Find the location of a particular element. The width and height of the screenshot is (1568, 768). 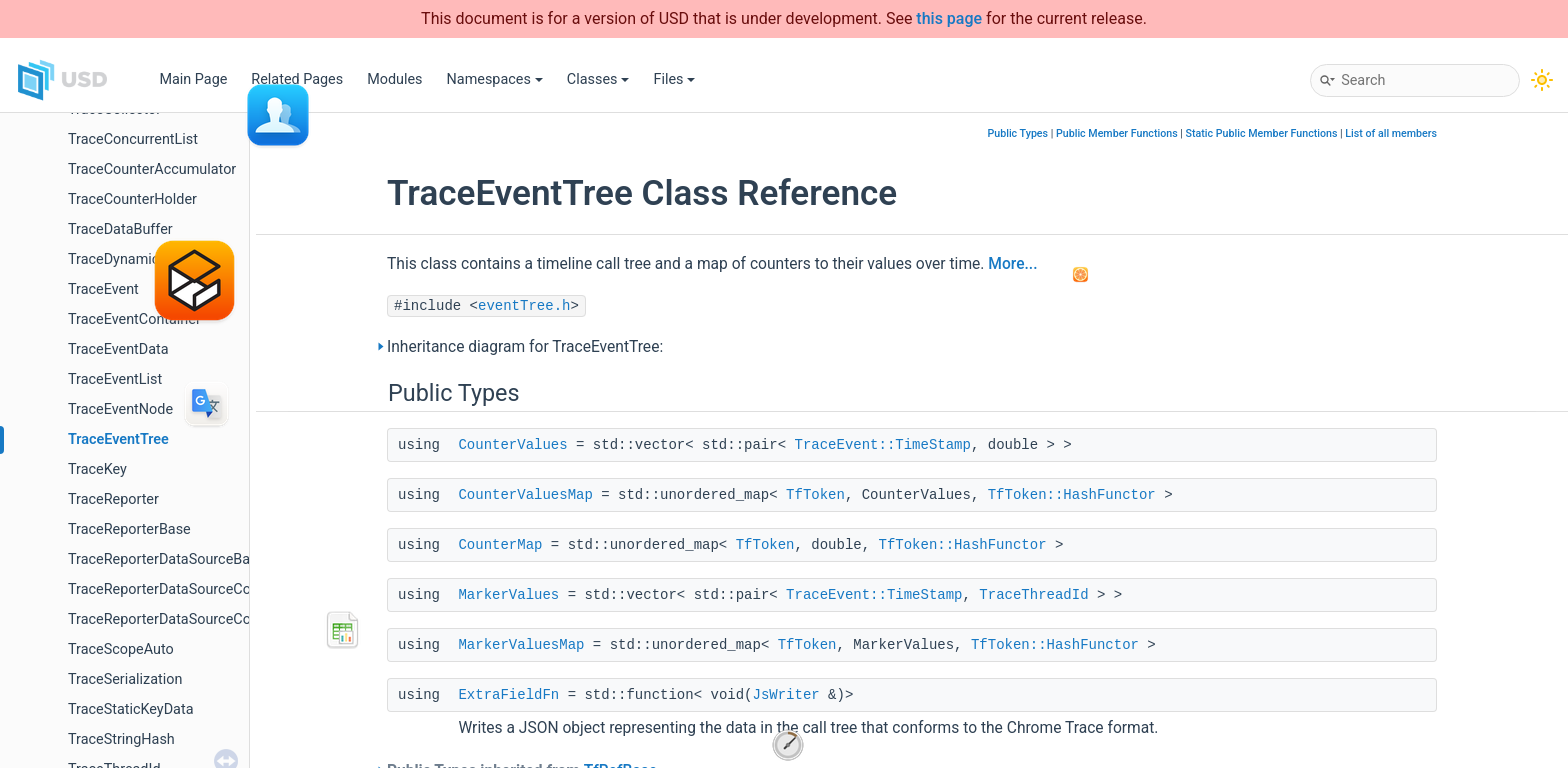

open google translate app is located at coordinates (206, 403).